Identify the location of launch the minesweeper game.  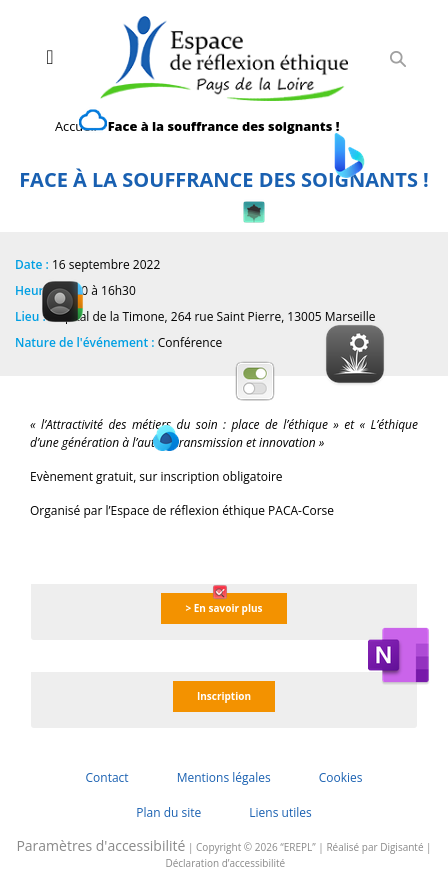
(254, 212).